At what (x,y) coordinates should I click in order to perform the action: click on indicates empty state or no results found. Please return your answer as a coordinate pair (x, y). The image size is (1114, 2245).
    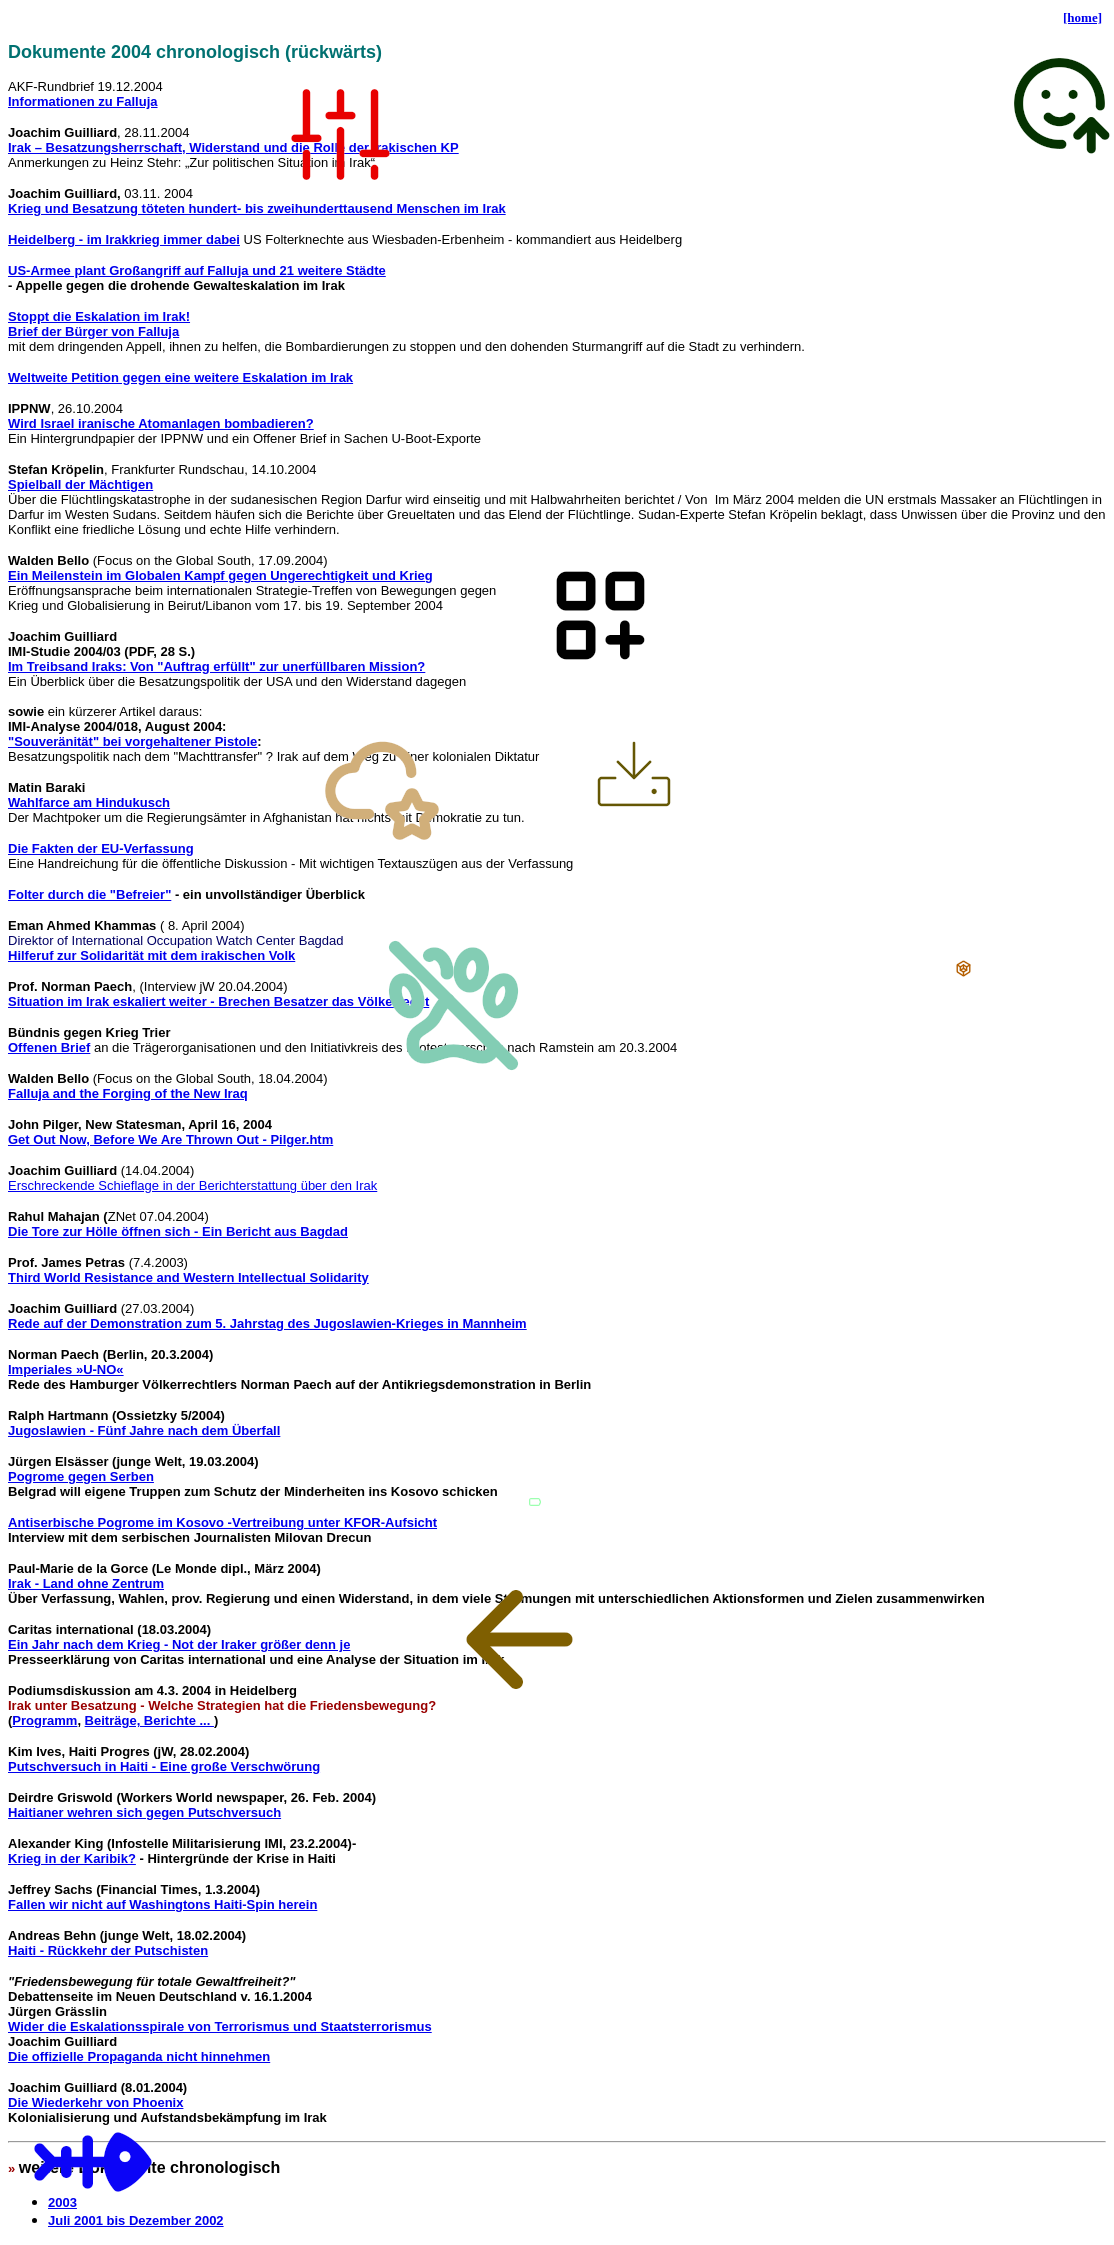
    Looking at the image, I should click on (93, 2162).